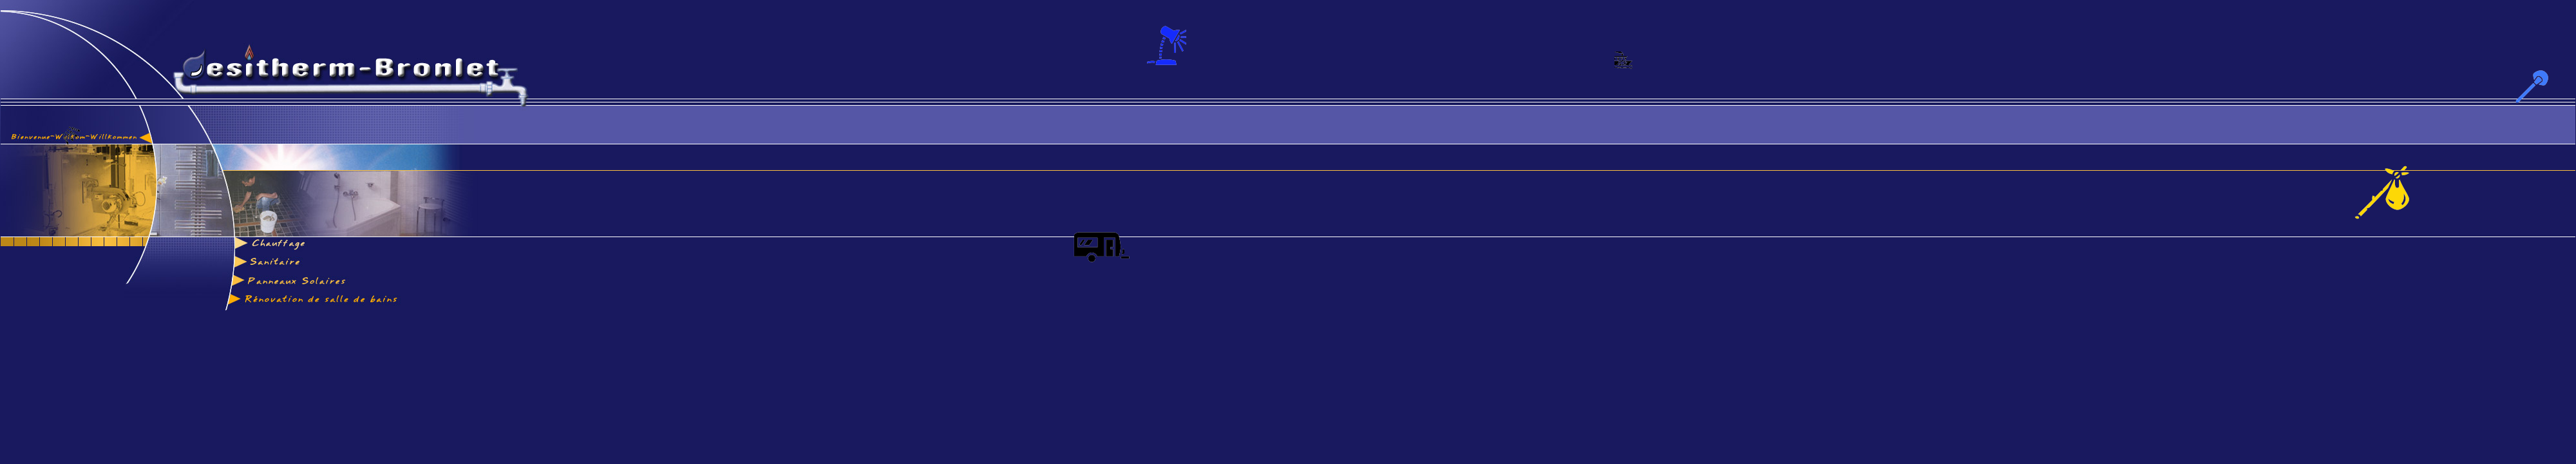 The image size is (2576, 464). I want to click on dental examination tool icon, so click(2532, 86).